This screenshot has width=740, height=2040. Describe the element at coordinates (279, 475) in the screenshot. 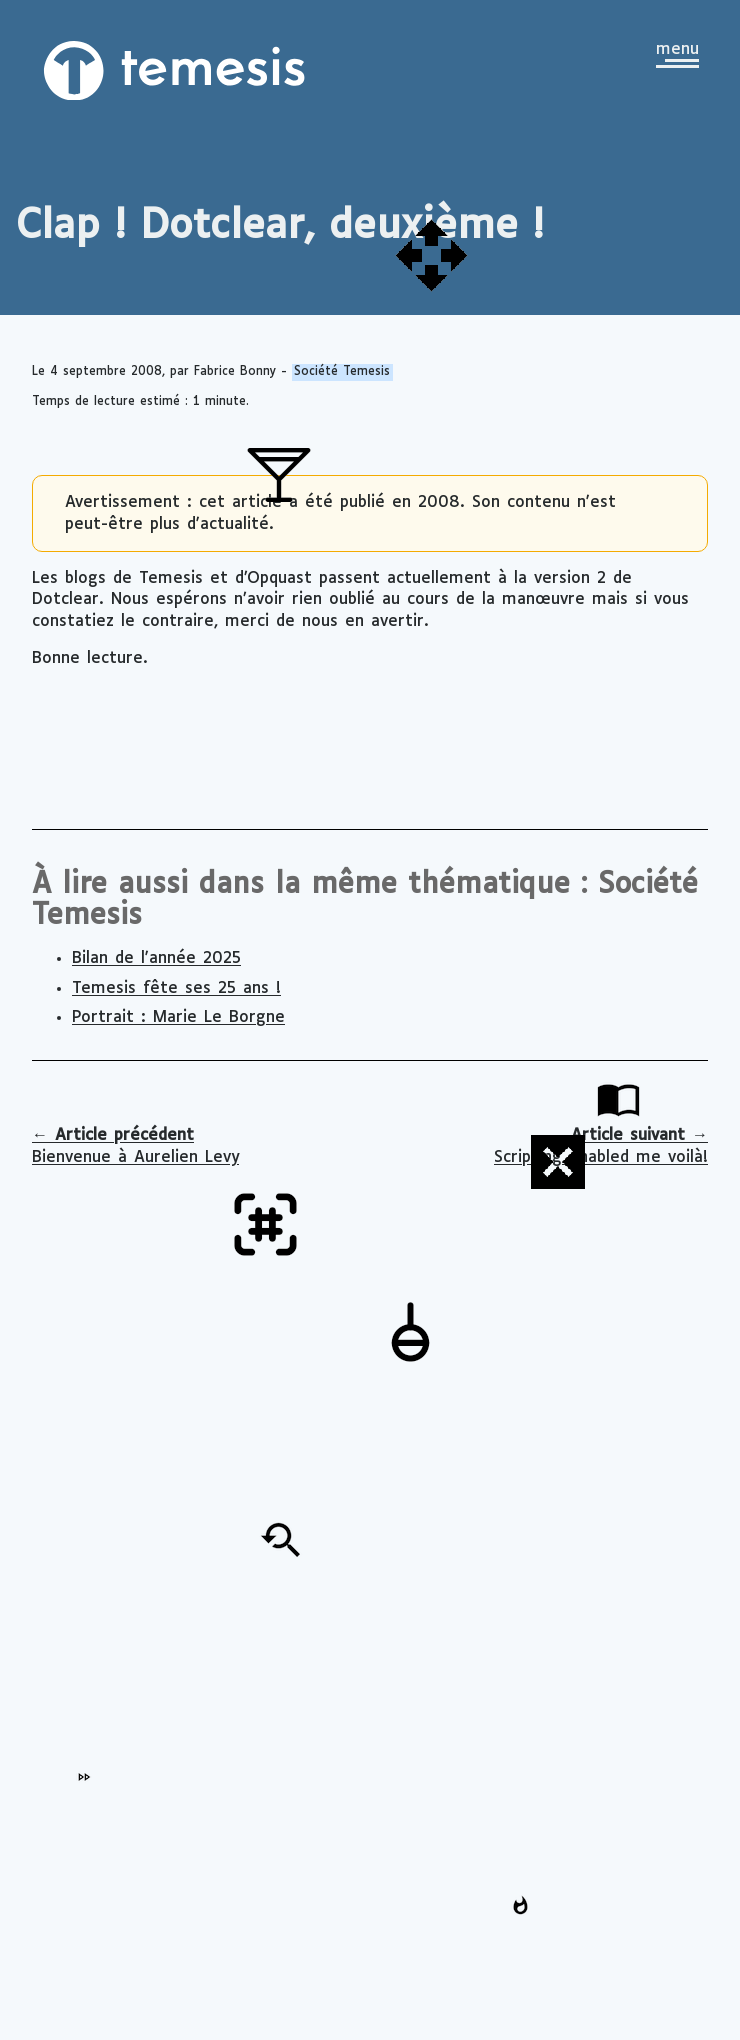

I see `access bar or cocktail menu` at that location.